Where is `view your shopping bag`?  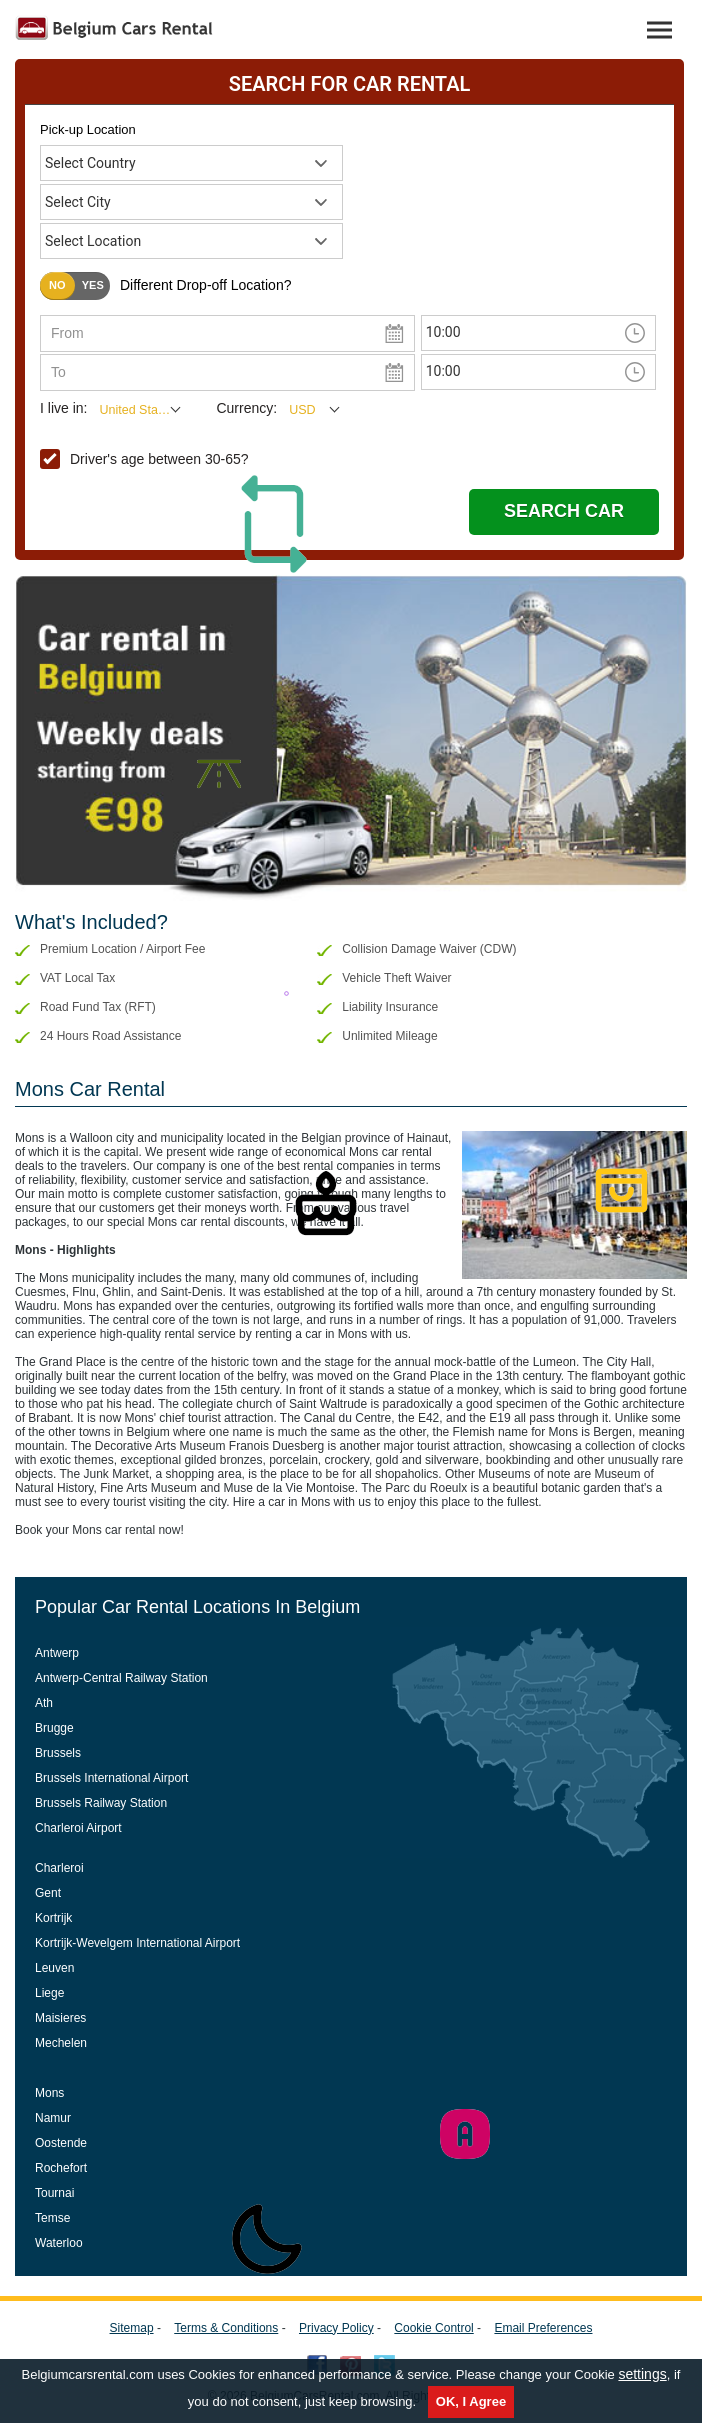
view your shopping bag is located at coordinates (621, 1190).